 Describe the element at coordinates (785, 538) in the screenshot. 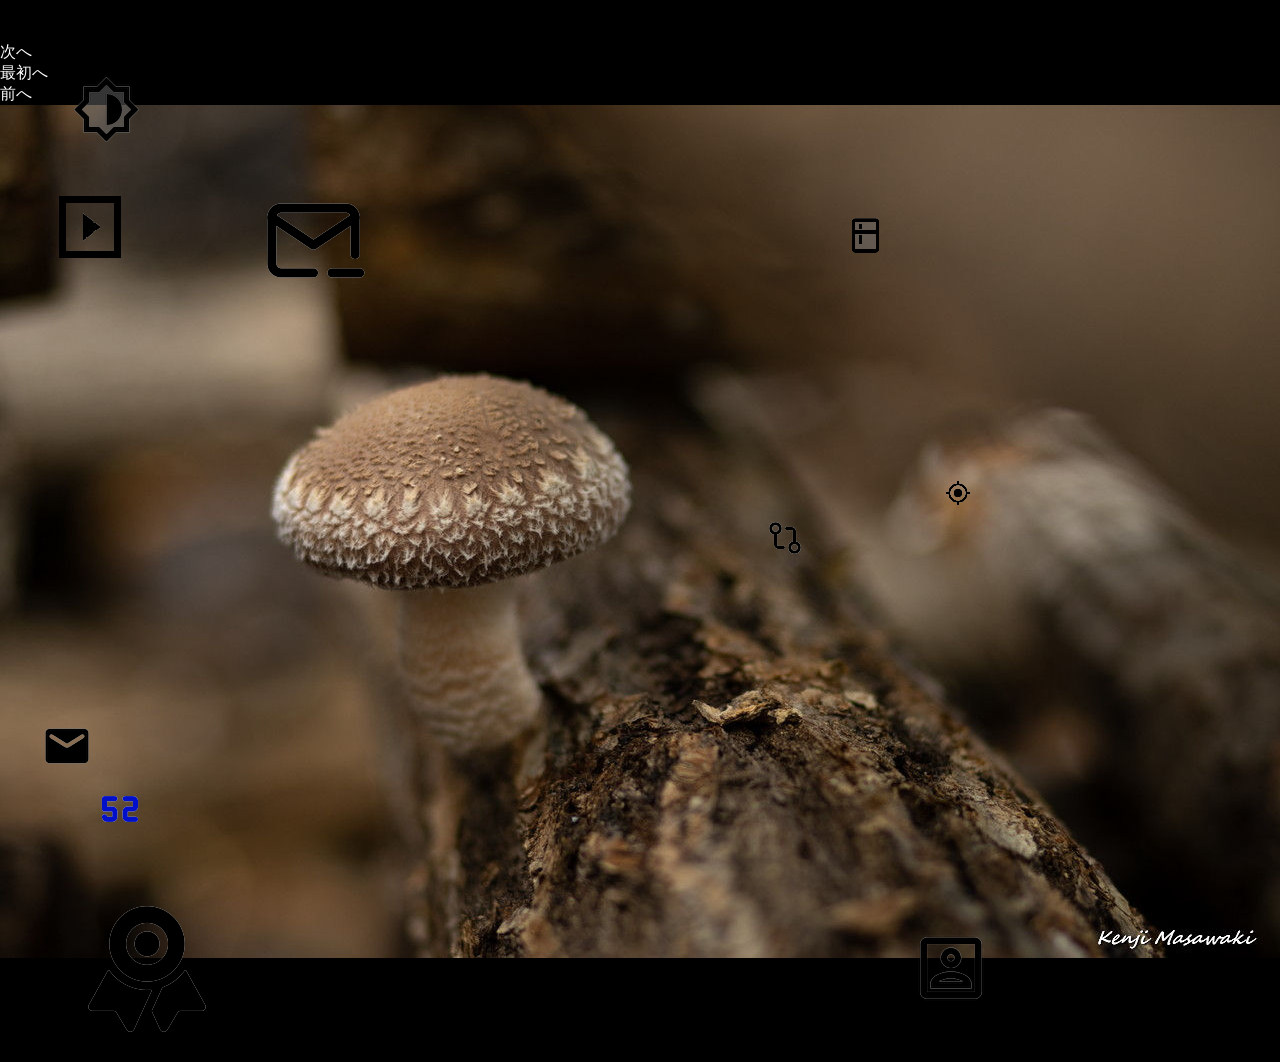

I see `compare branches or commits in a repository` at that location.